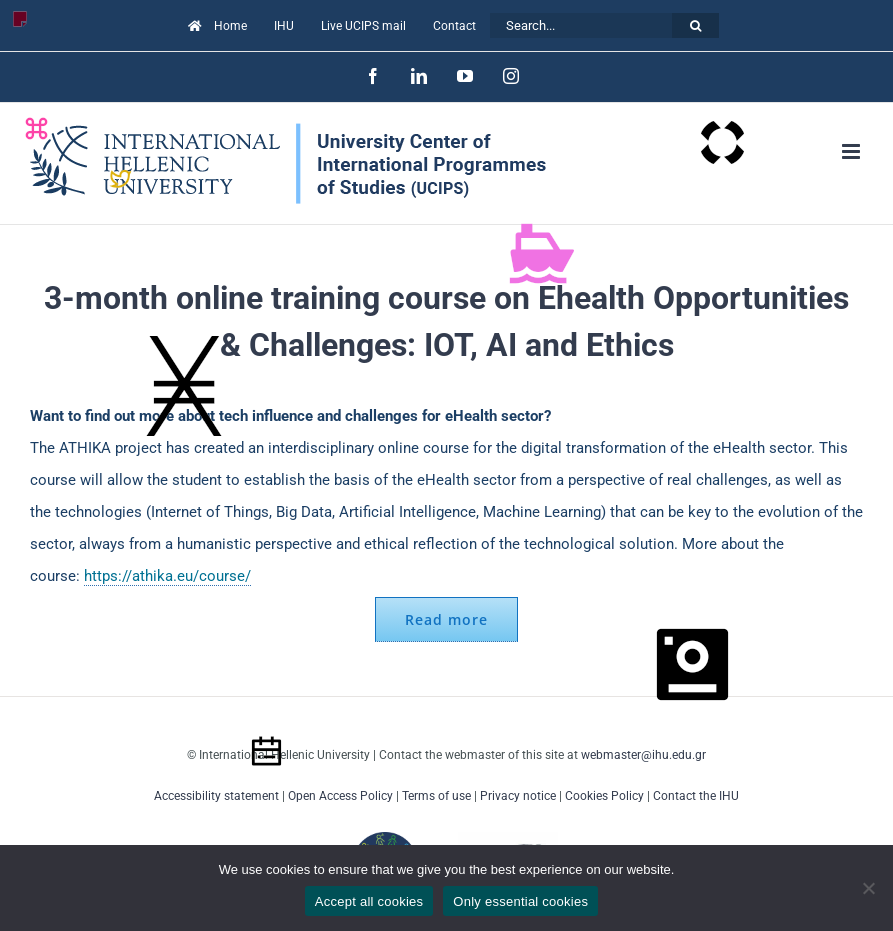  What do you see at coordinates (541, 255) in the screenshot?
I see `view nearby ports or maritime locations` at bounding box center [541, 255].